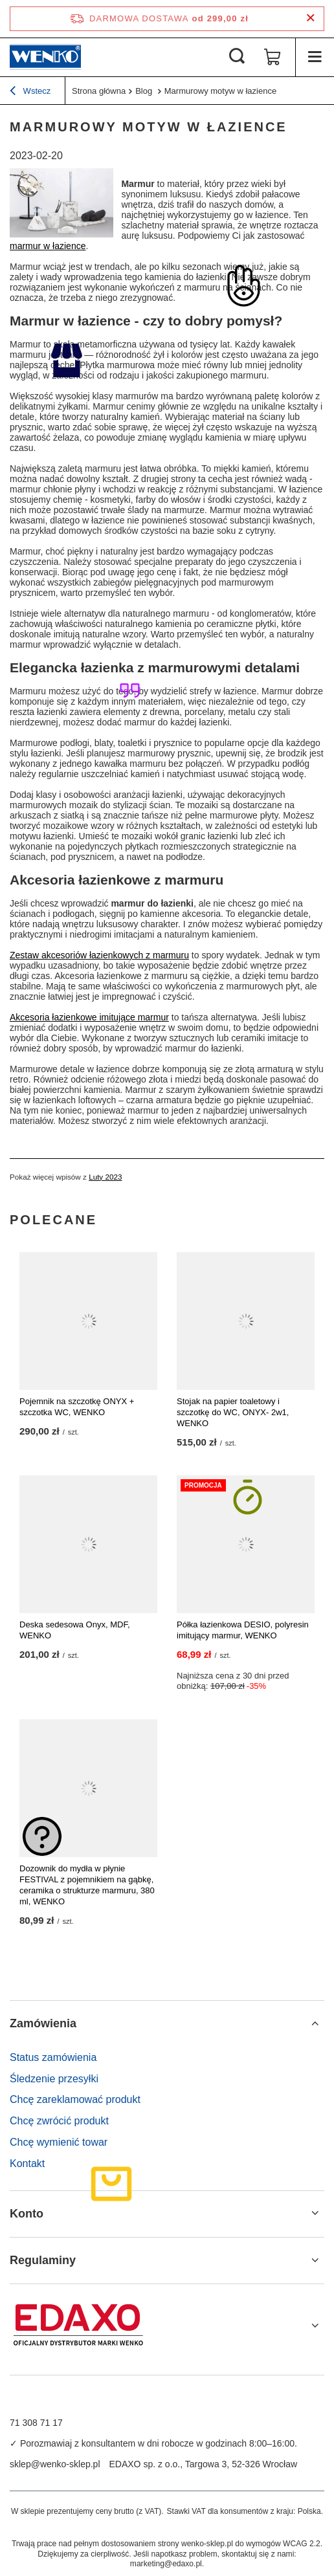 The width and height of the screenshot is (334, 2576). Describe the element at coordinates (42, 1836) in the screenshot. I see `access help or support information` at that location.